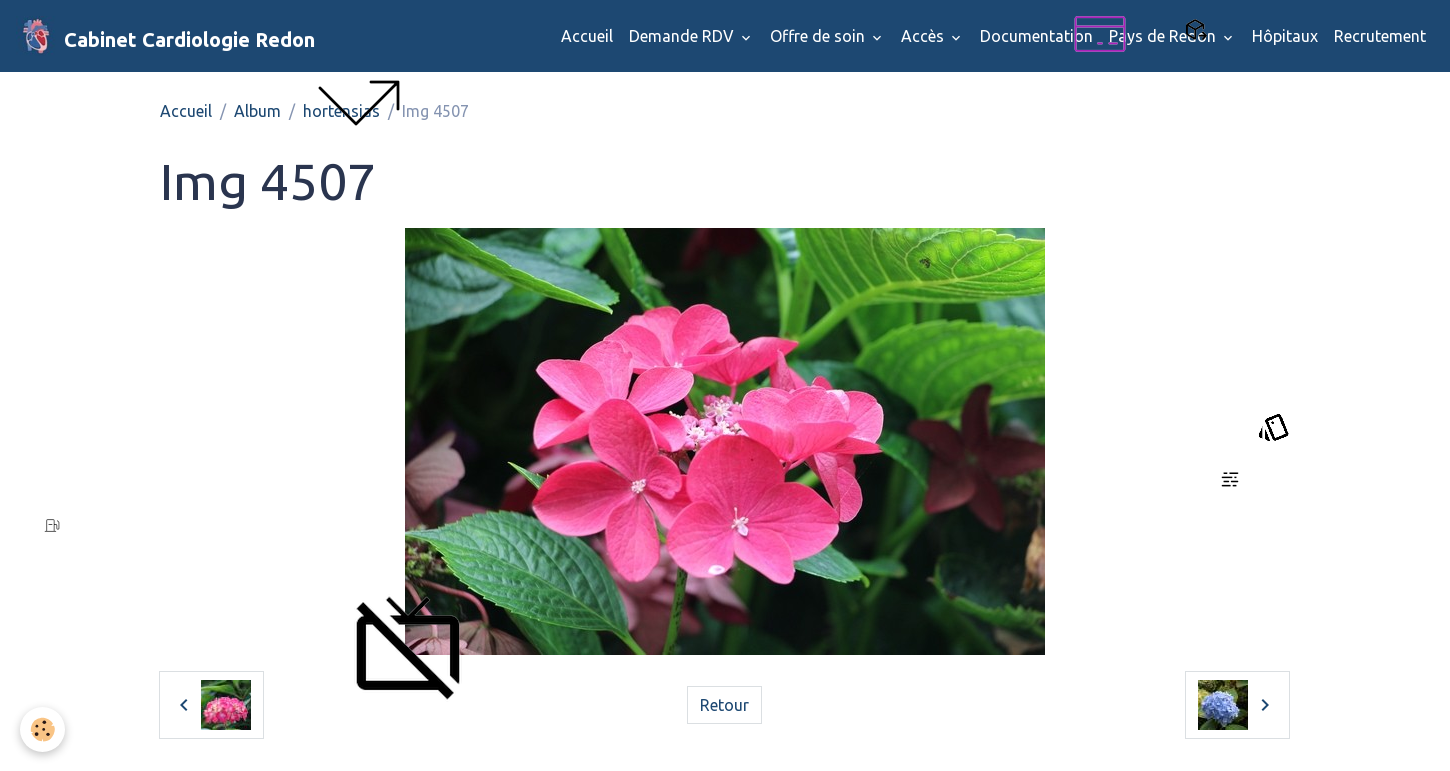  I want to click on find nearby gas stations, so click(51, 525).